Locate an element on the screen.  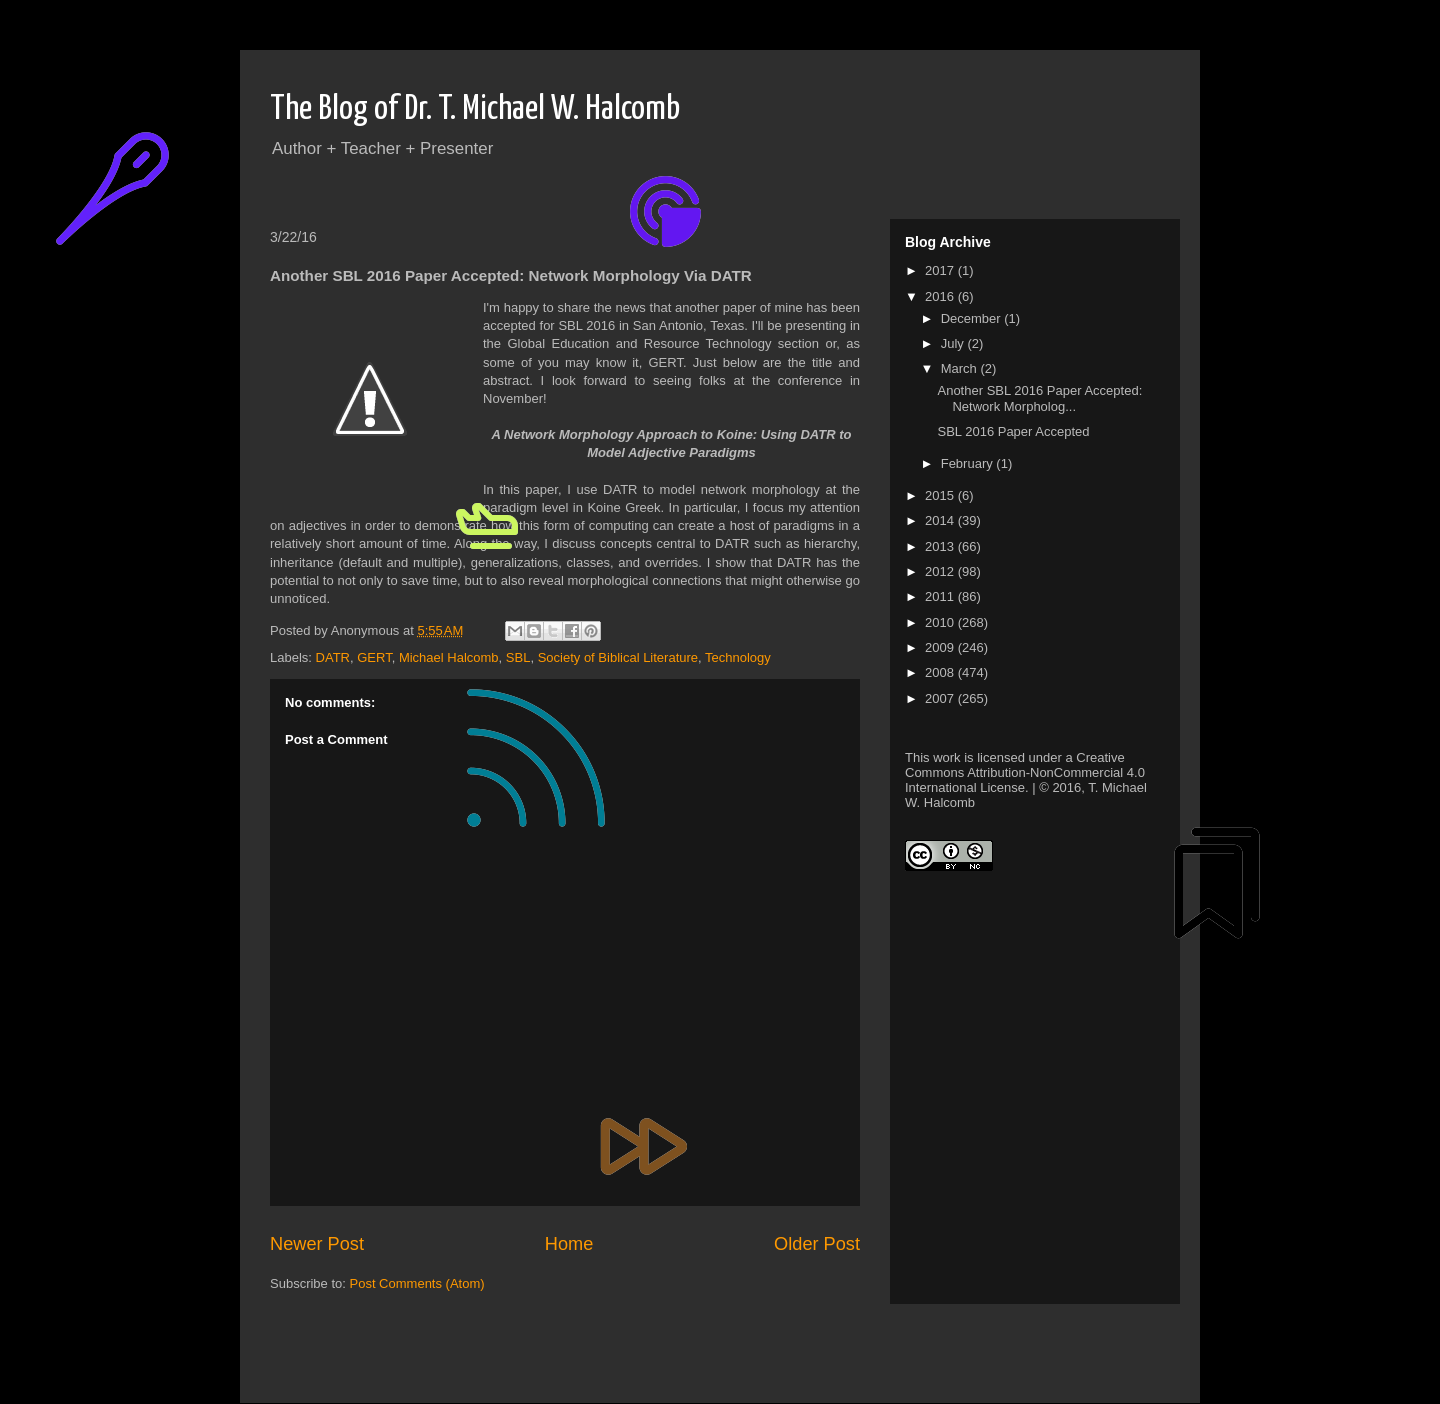
view flight status or tracking is located at coordinates (487, 524).